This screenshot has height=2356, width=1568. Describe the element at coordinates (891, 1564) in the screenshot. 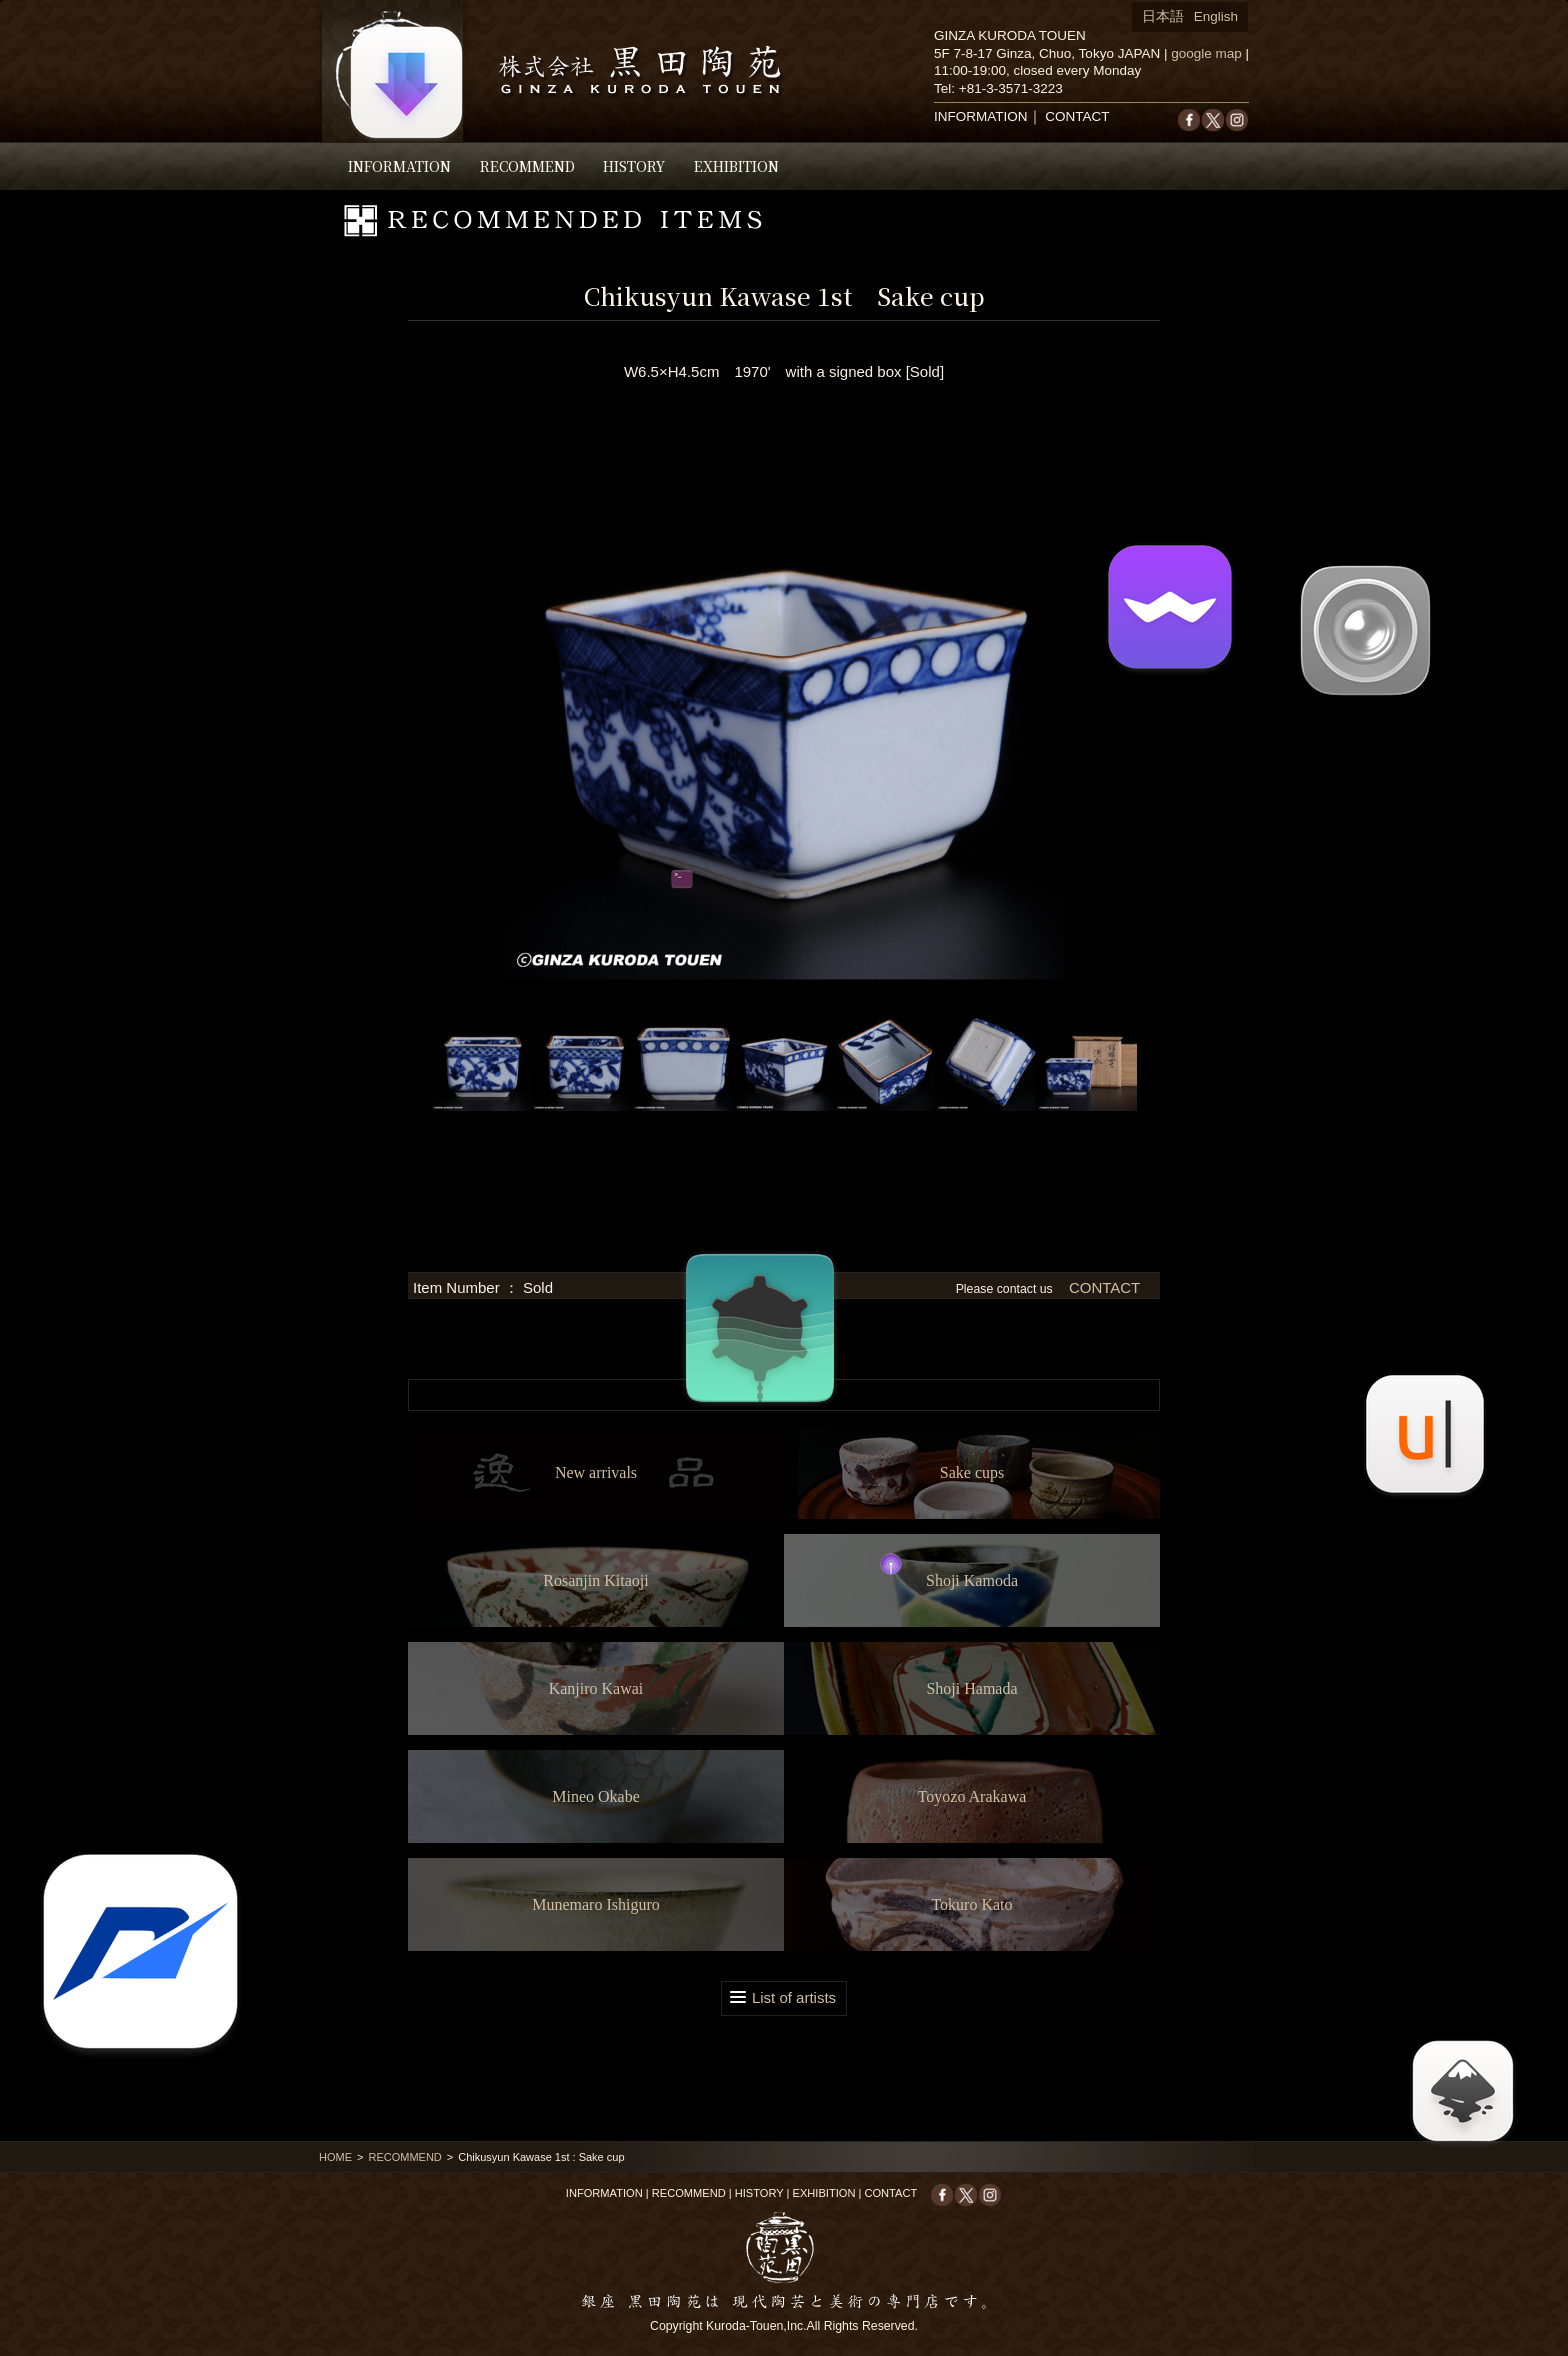

I see `open the podcasts app` at that location.